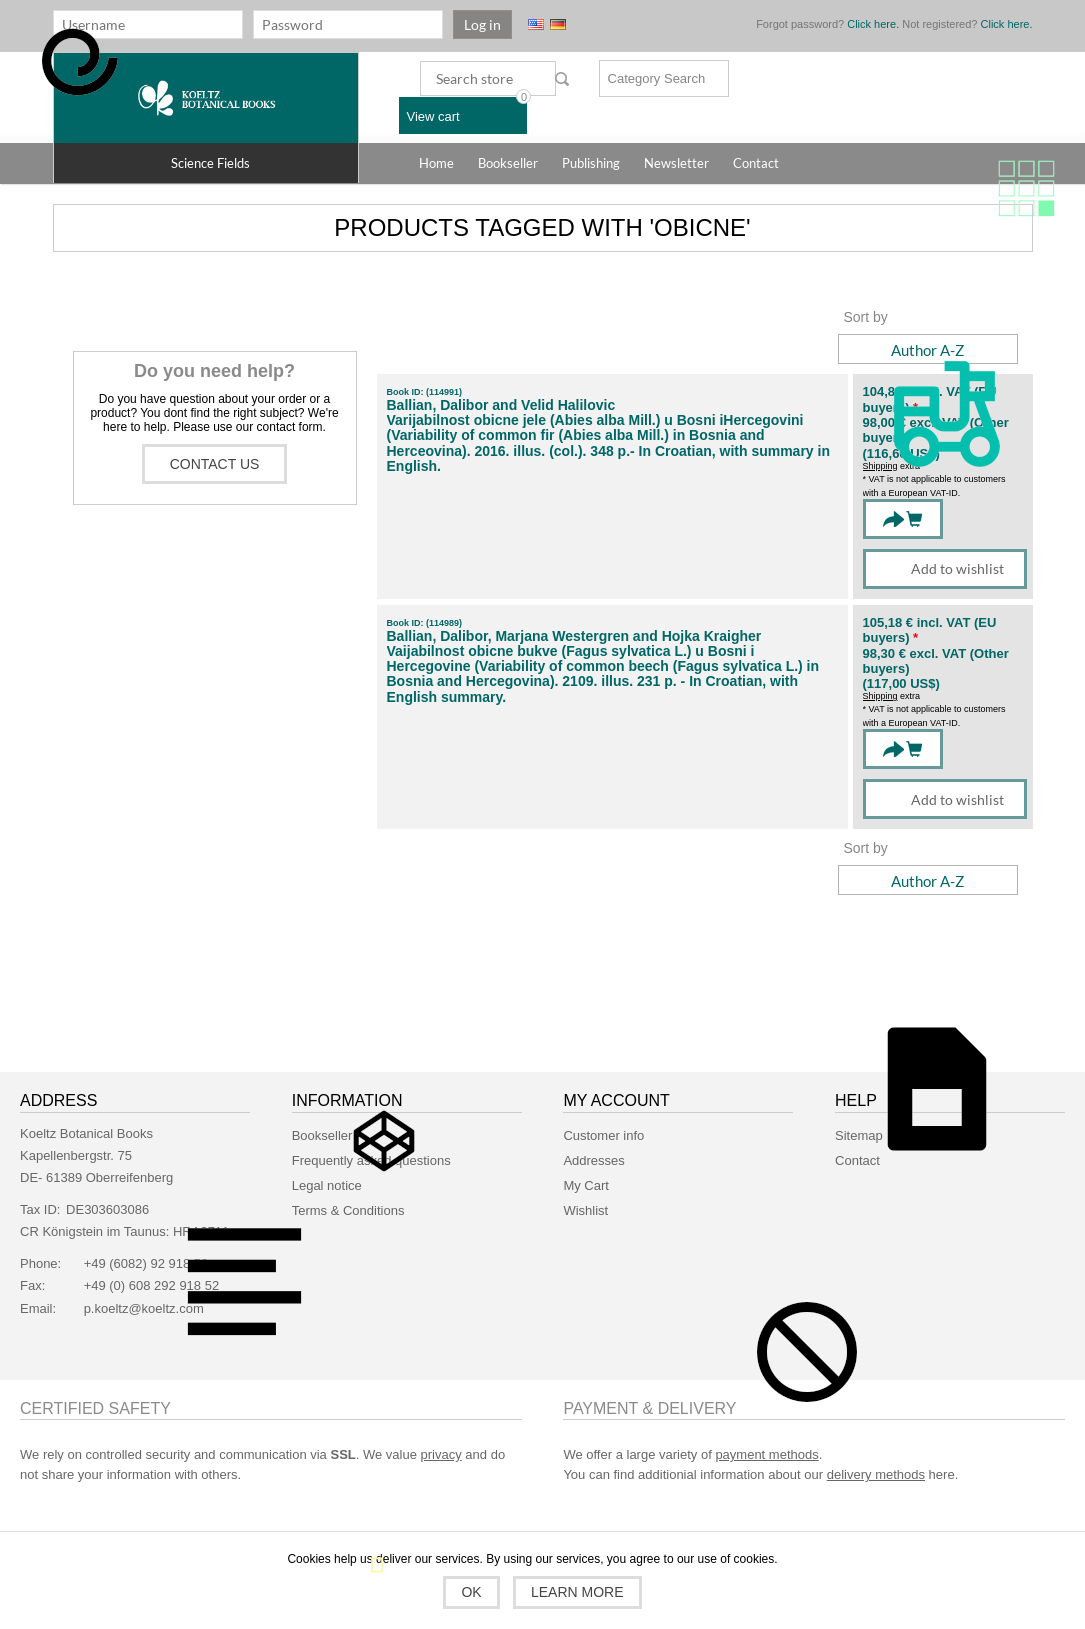 This screenshot has height=1629, width=1085. What do you see at coordinates (1026, 188) in the screenshot?
I see `büromöbelexperte brand logo` at bounding box center [1026, 188].